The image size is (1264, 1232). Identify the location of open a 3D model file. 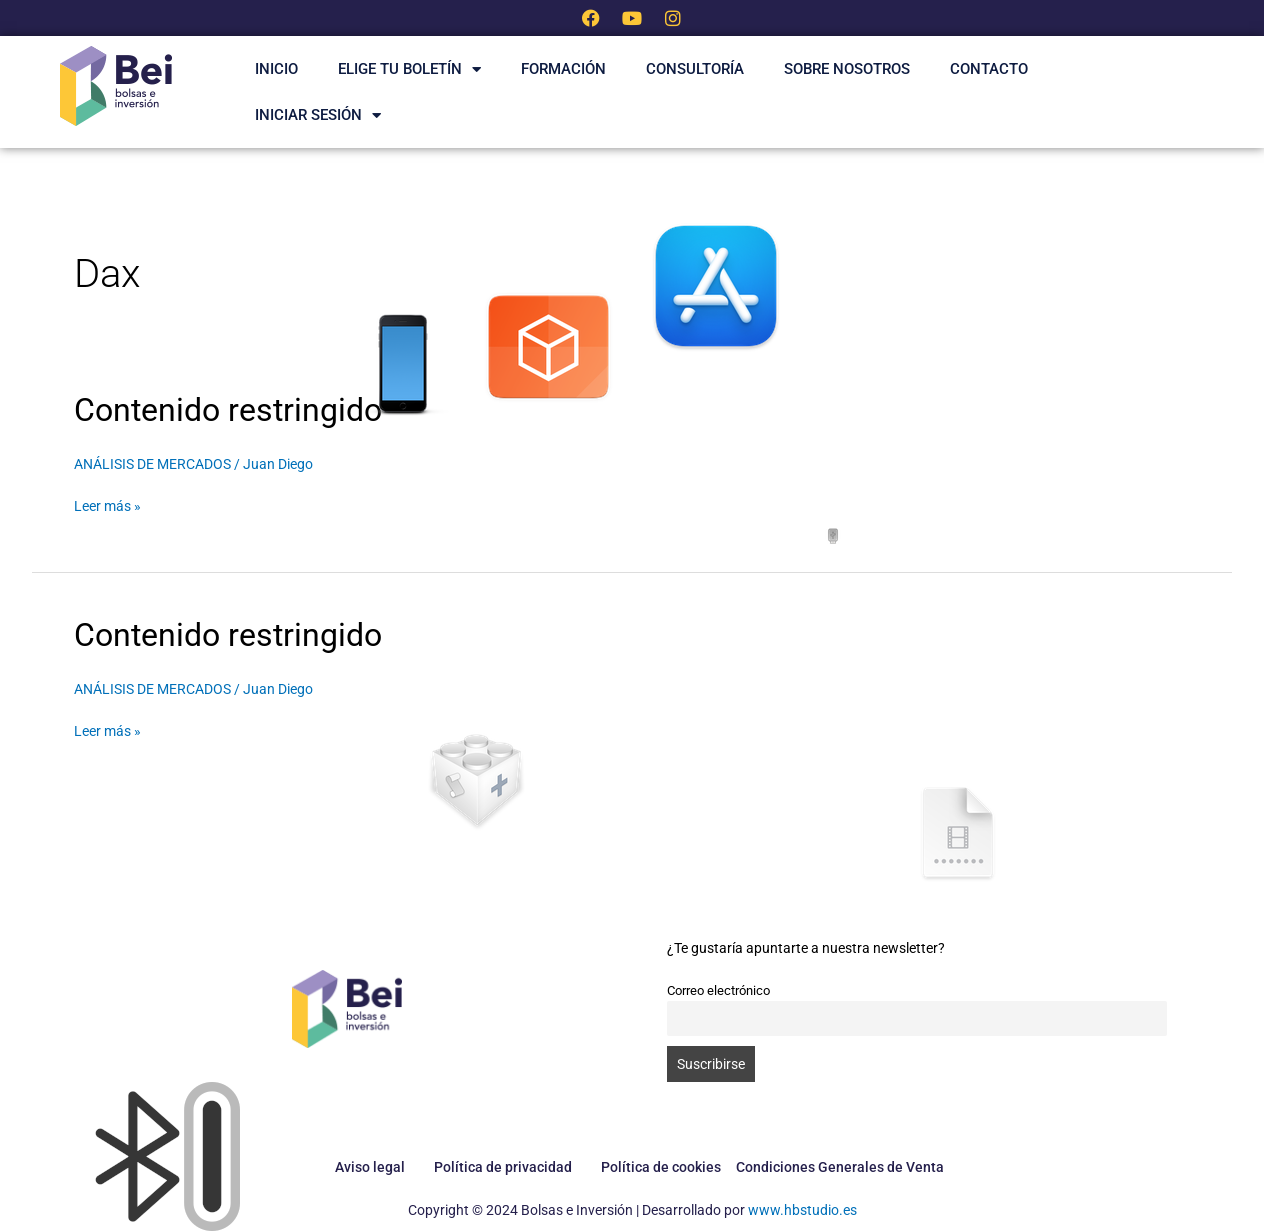
(548, 342).